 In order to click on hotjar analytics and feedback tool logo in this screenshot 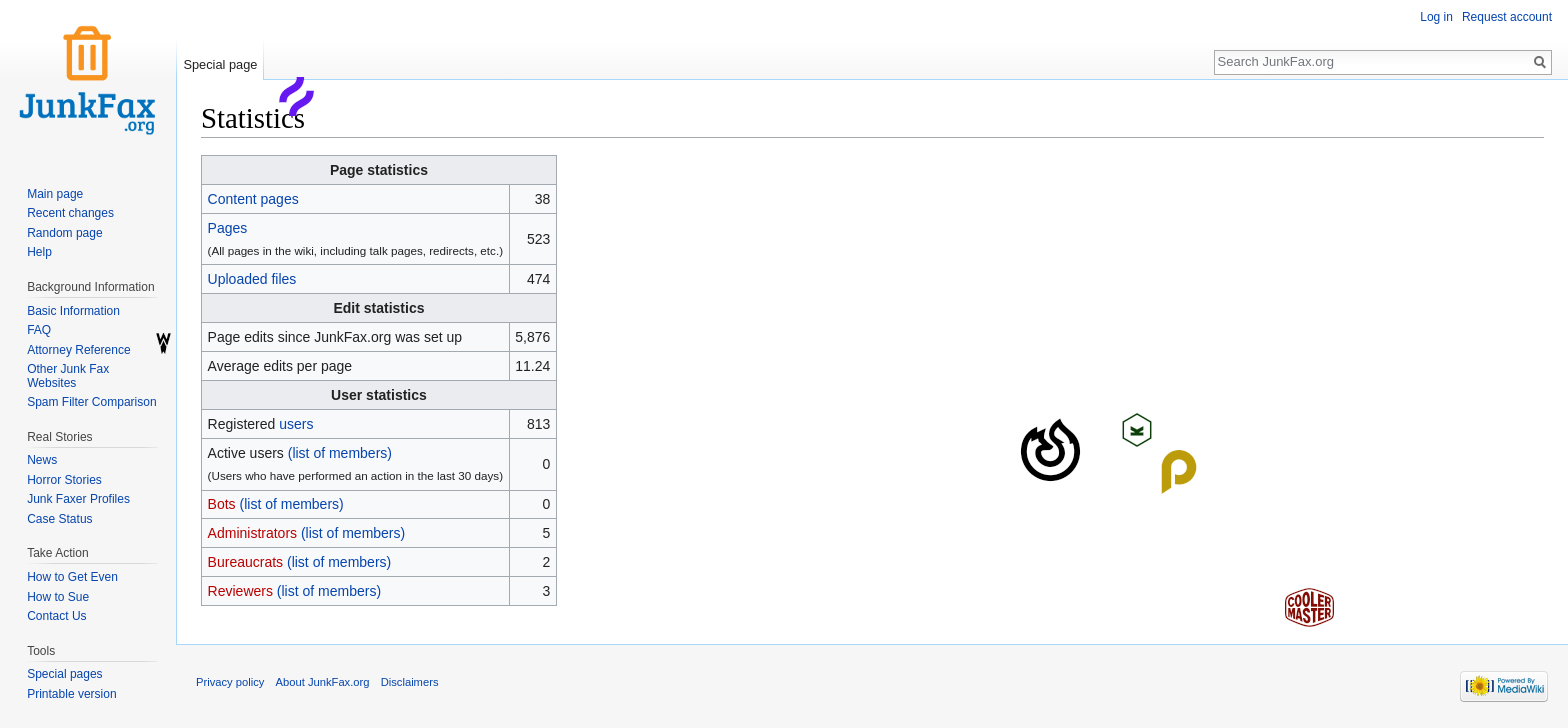, I will do `click(296, 96)`.